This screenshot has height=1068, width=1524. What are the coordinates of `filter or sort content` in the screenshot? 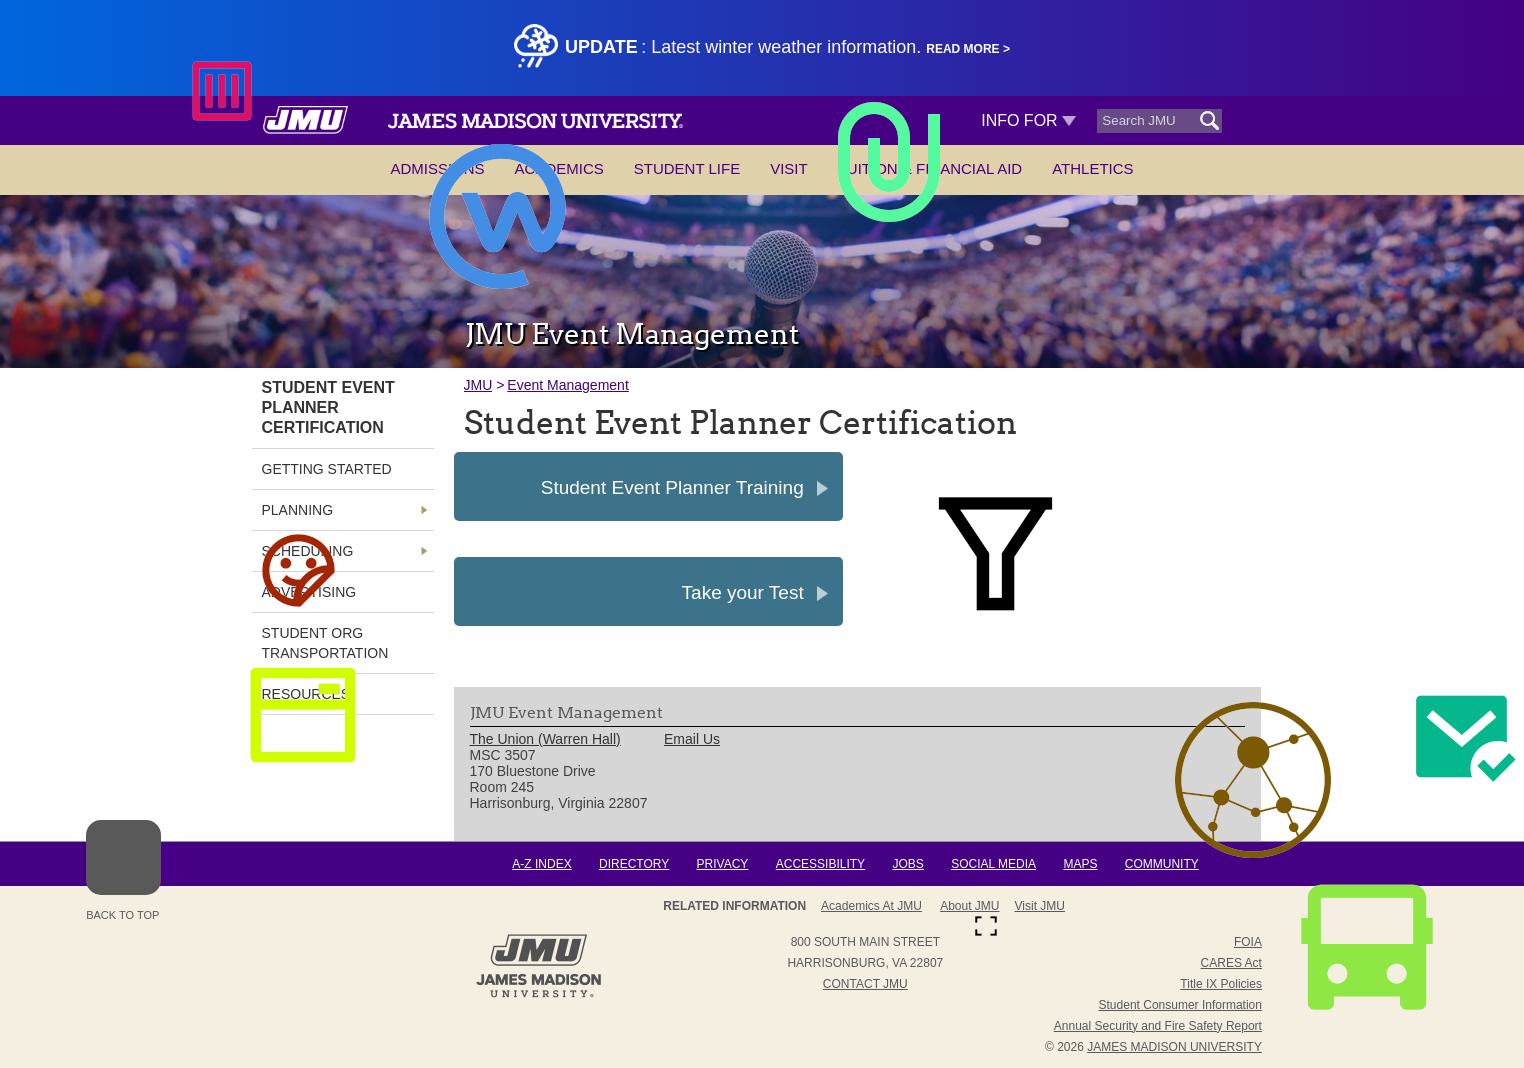 It's located at (995, 547).